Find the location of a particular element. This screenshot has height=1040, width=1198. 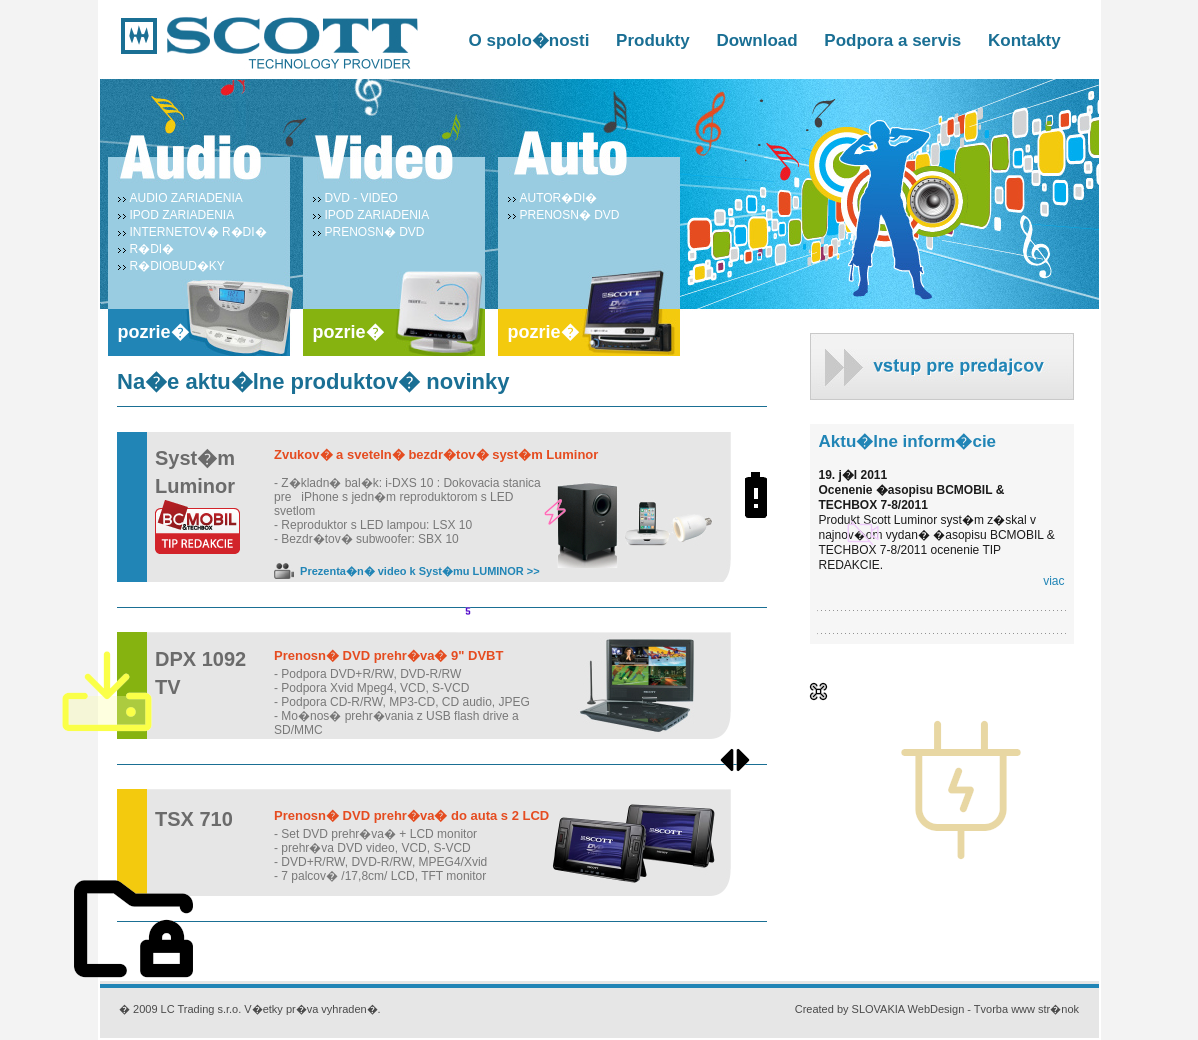

access a password-protected folder is located at coordinates (133, 926).